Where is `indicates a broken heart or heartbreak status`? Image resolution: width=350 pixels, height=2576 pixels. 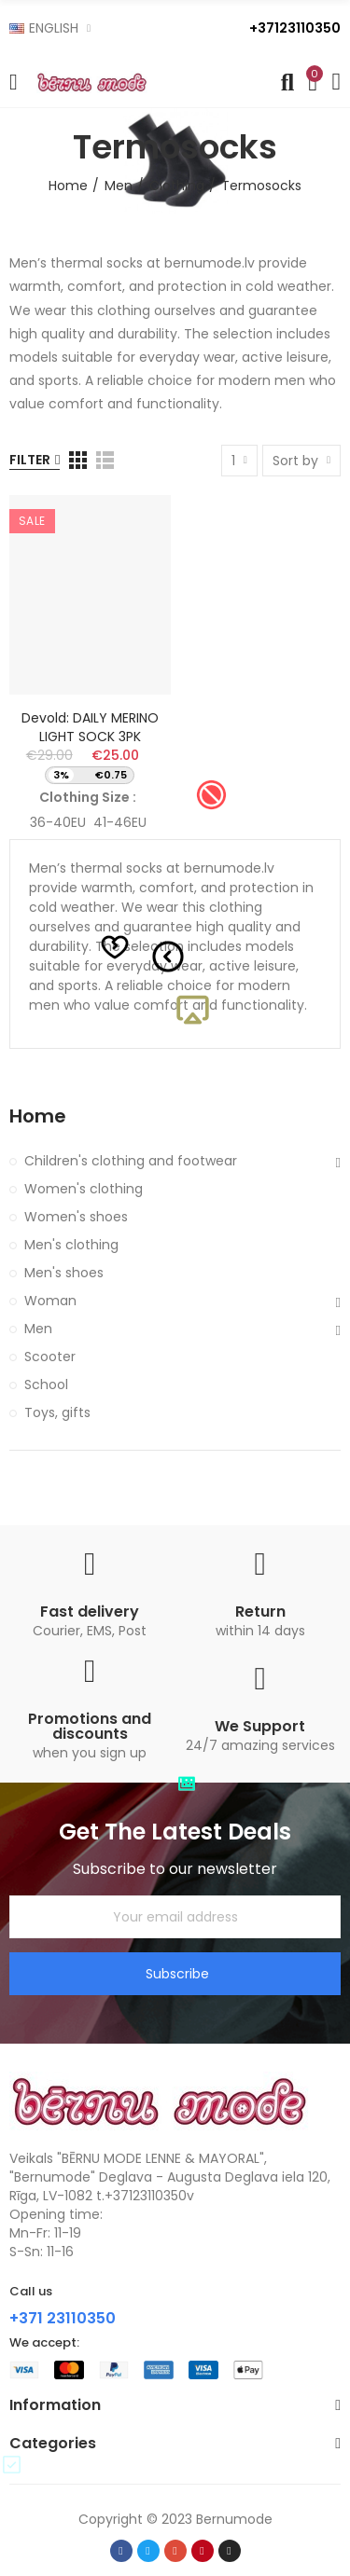
indicates a broken heart or heartbreak status is located at coordinates (115, 946).